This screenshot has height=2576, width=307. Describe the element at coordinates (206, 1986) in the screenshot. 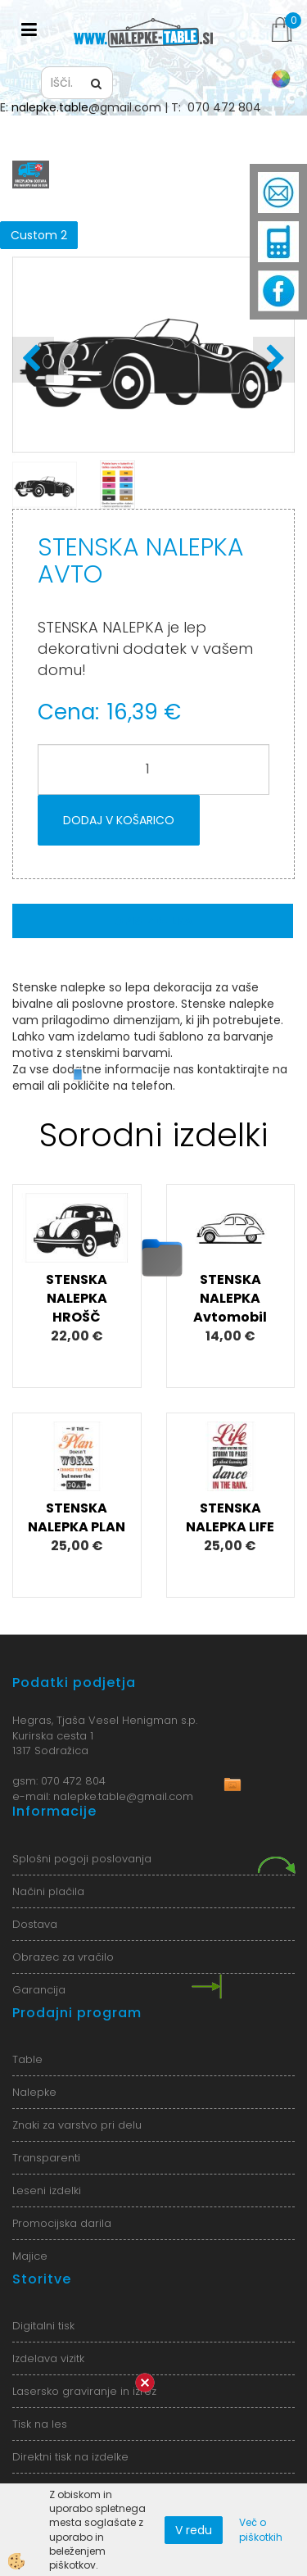

I see `jump to the last item in a list` at that location.